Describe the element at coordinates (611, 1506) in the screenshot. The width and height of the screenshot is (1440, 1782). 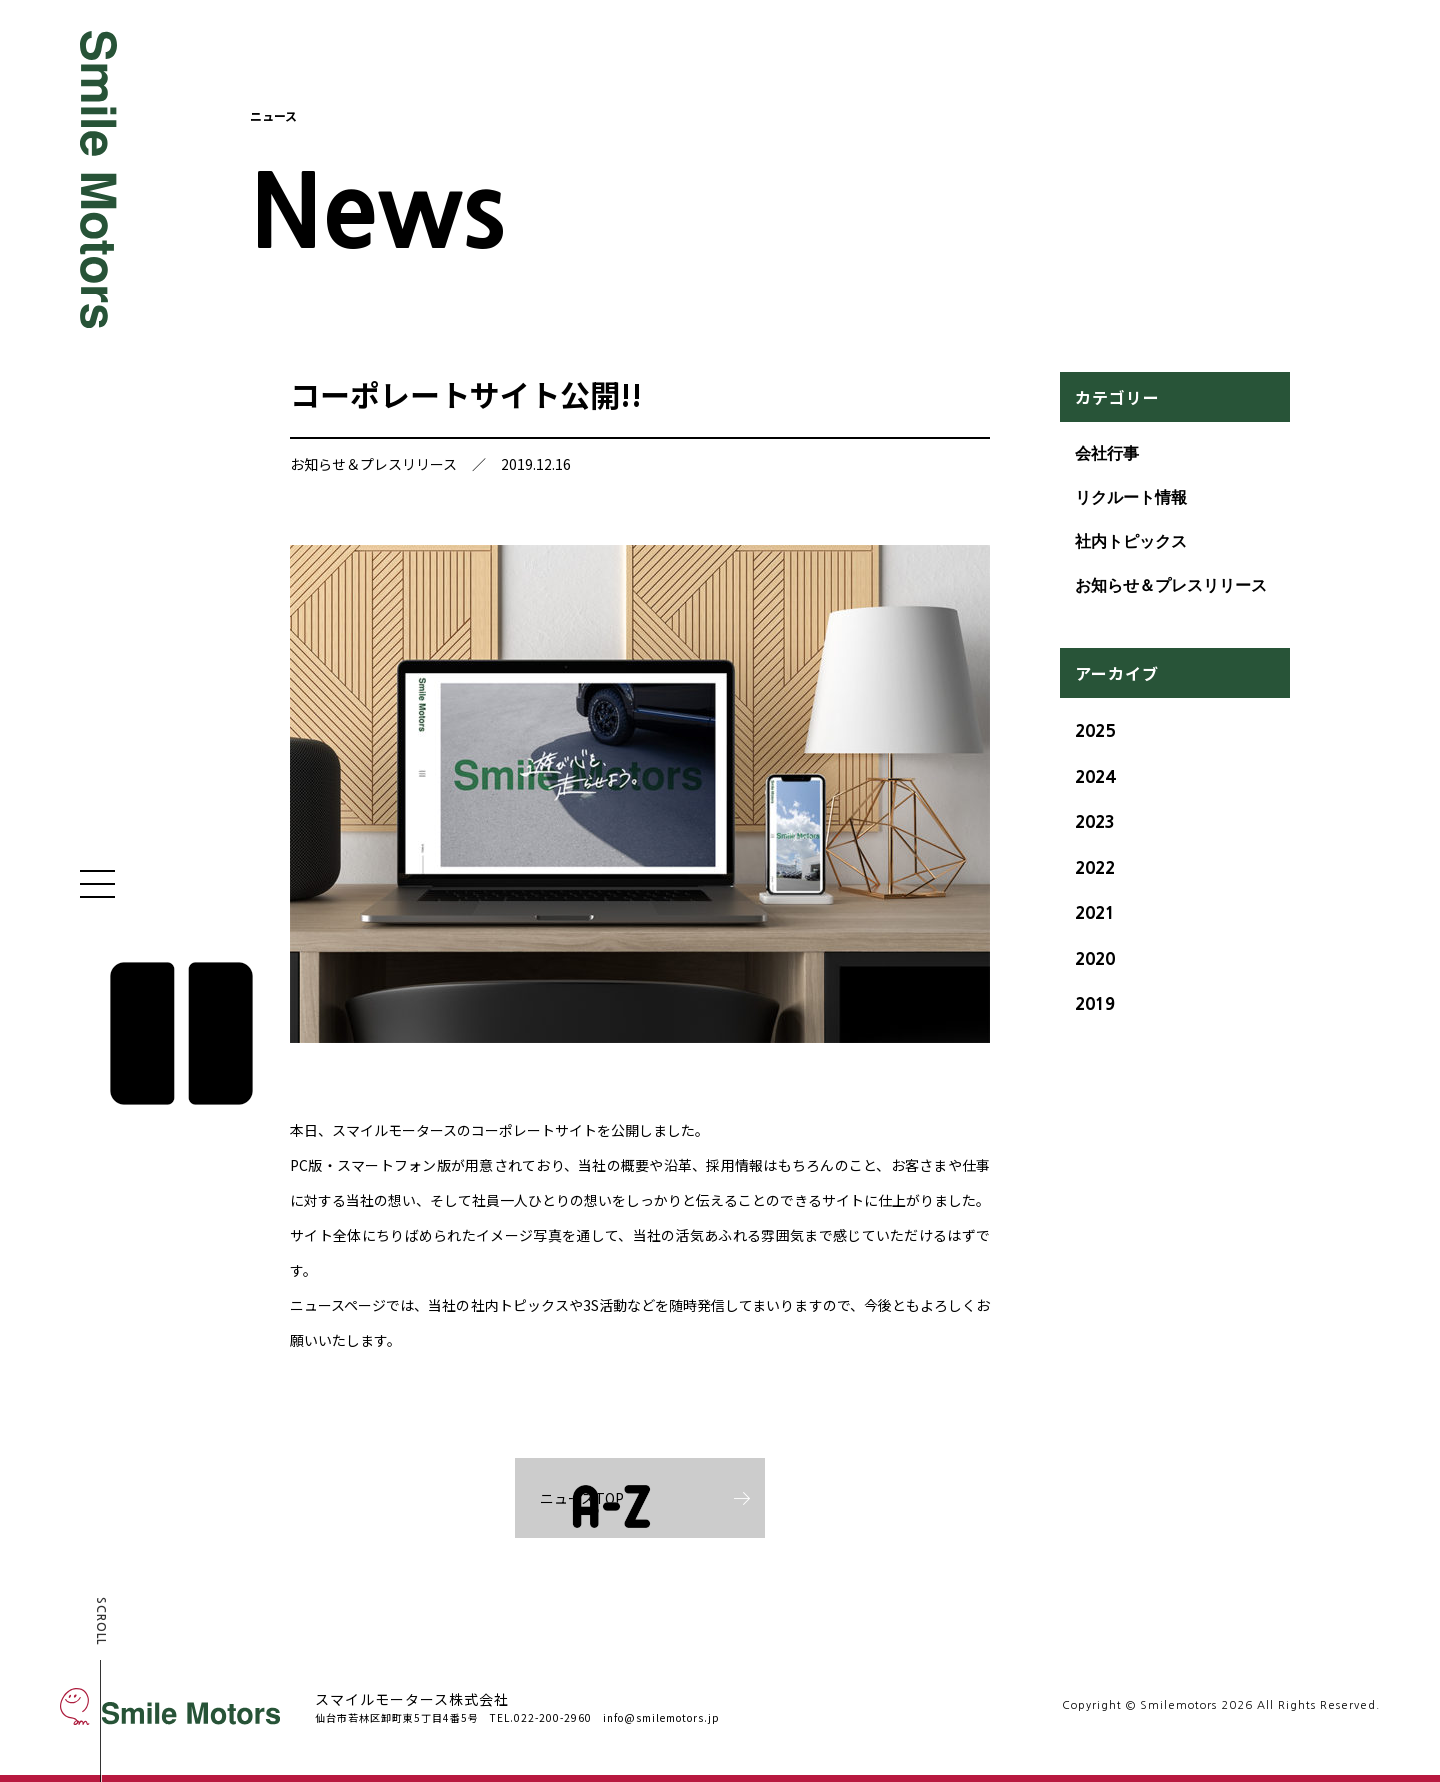
I see `sort items alphabetically from A to Z` at that location.